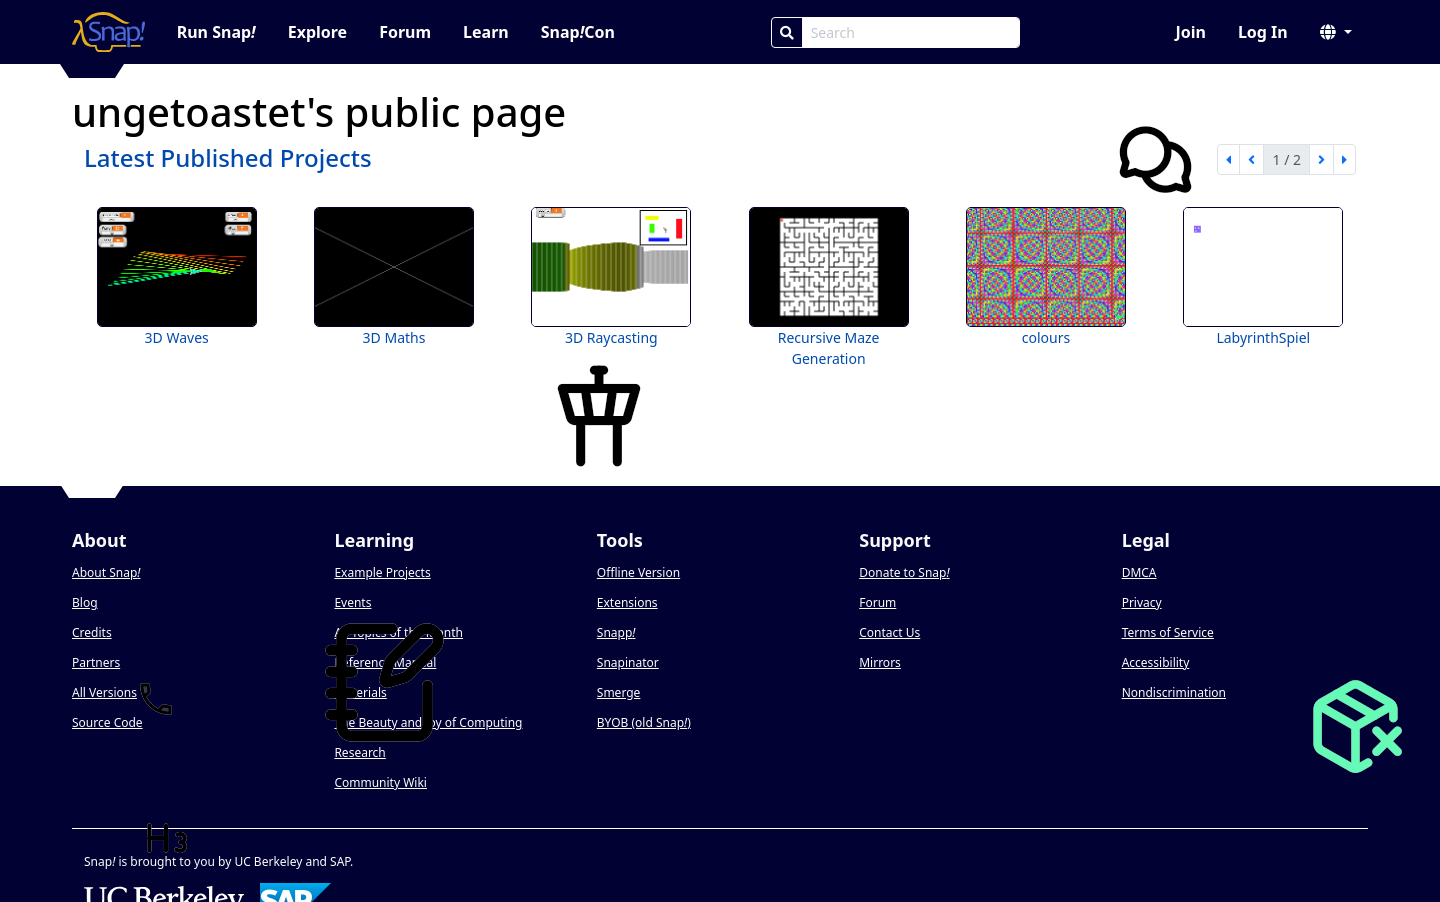 This screenshot has height=902, width=1440. What do you see at coordinates (1355, 726) in the screenshot?
I see `cancel or remove a package from order` at bounding box center [1355, 726].